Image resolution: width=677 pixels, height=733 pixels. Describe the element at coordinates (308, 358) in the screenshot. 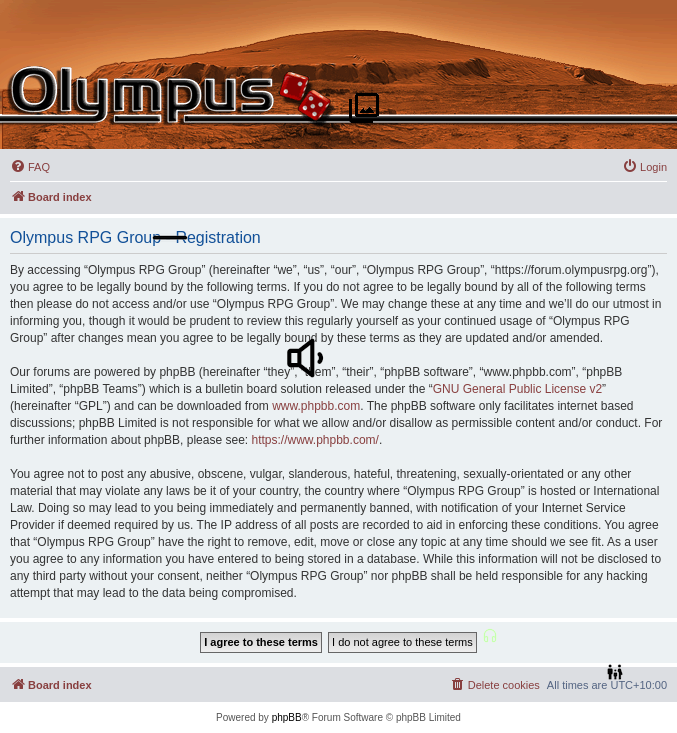

I see `volume set to low` at that location.